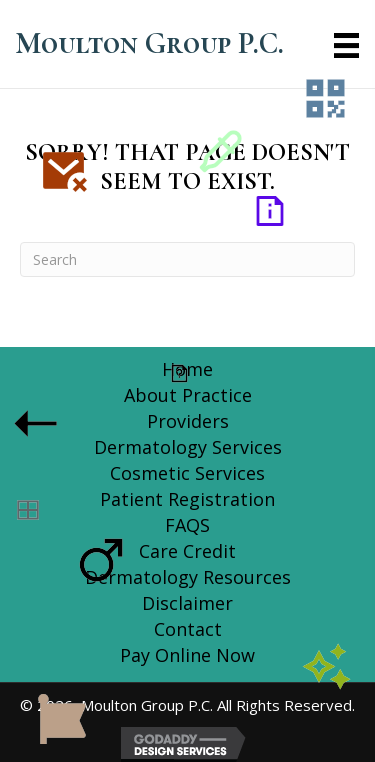 This screenshot has width=375, height=762. Describe the element at coordinates (270, 211) in the screenshot. I see `view file details or properties` at that location.